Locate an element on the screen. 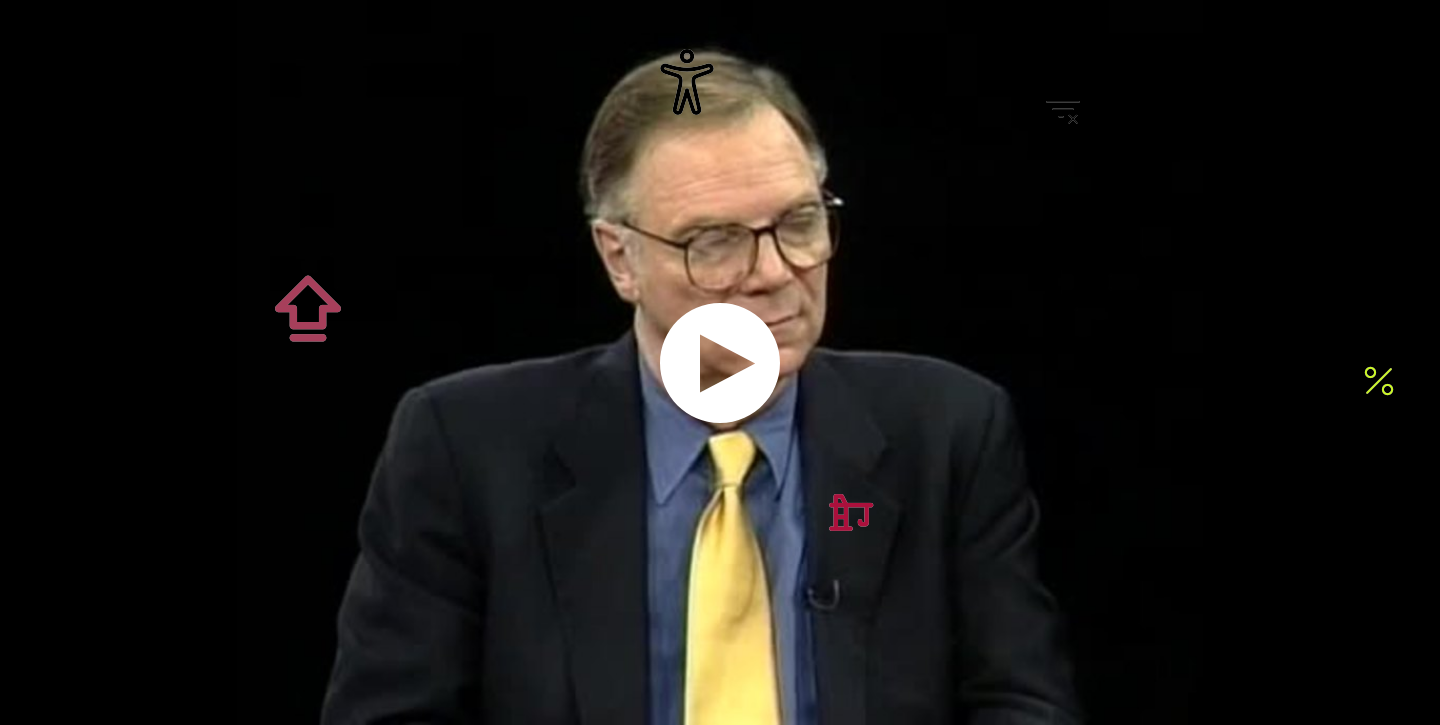 This screenshot has height=725, width=1440. access accessibility settings is located at coordinates (687, 82).